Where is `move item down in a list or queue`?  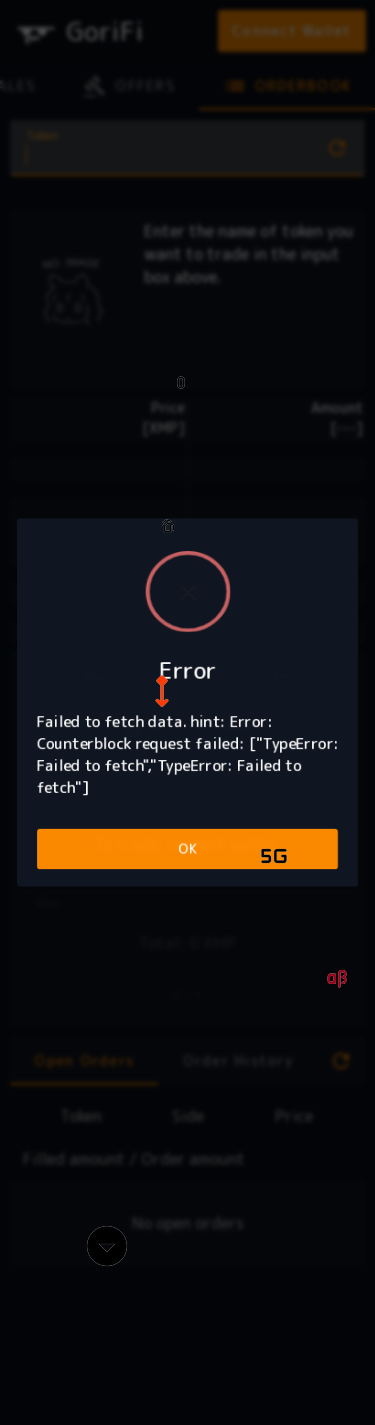 move item down in a list or queue is located at coordinates (162, 691).